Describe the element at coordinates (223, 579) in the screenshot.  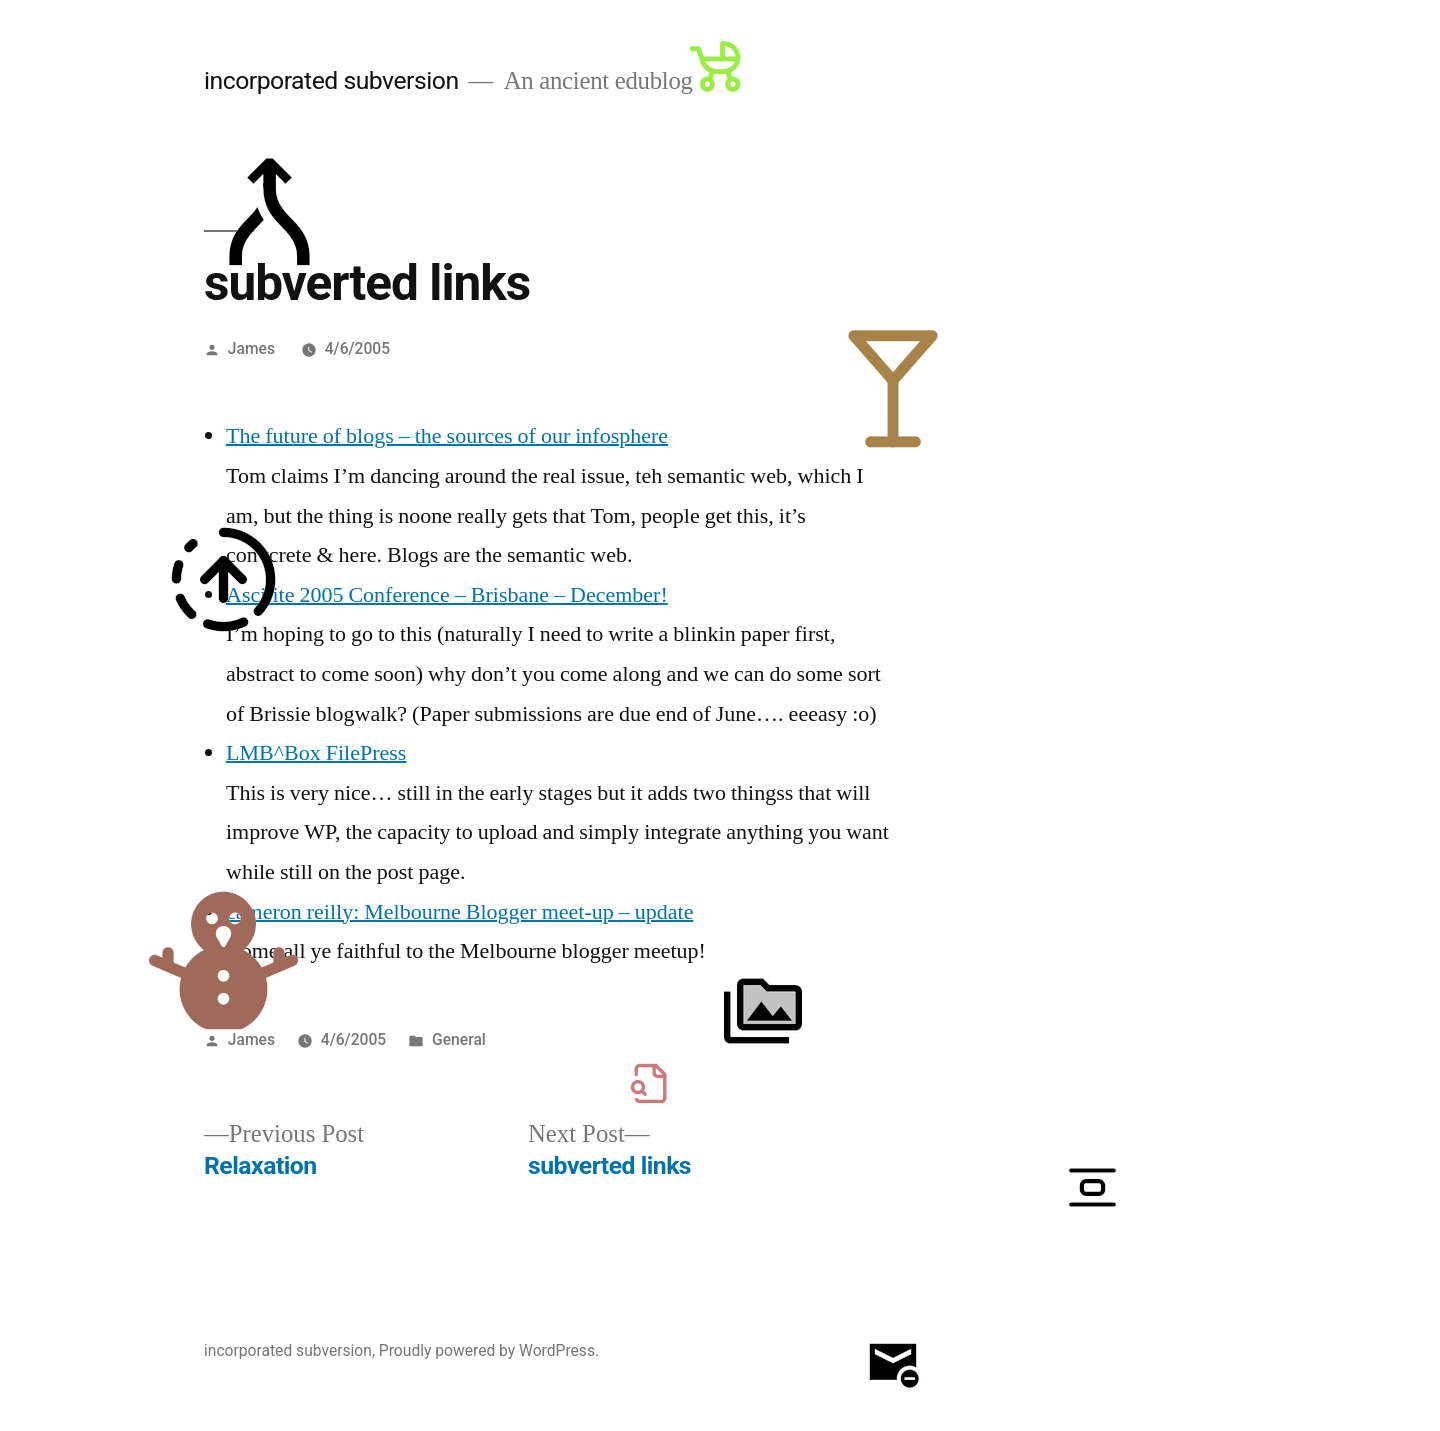
I see `upload in progress` at that location.